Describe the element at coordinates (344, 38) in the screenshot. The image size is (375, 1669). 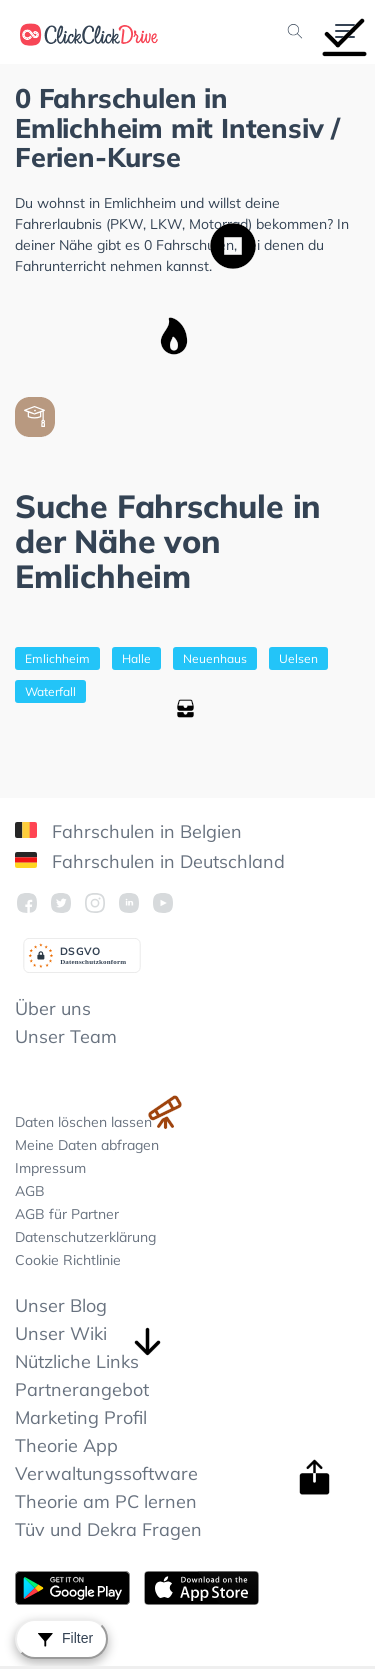
I see `confirm or submit an action` at that location.